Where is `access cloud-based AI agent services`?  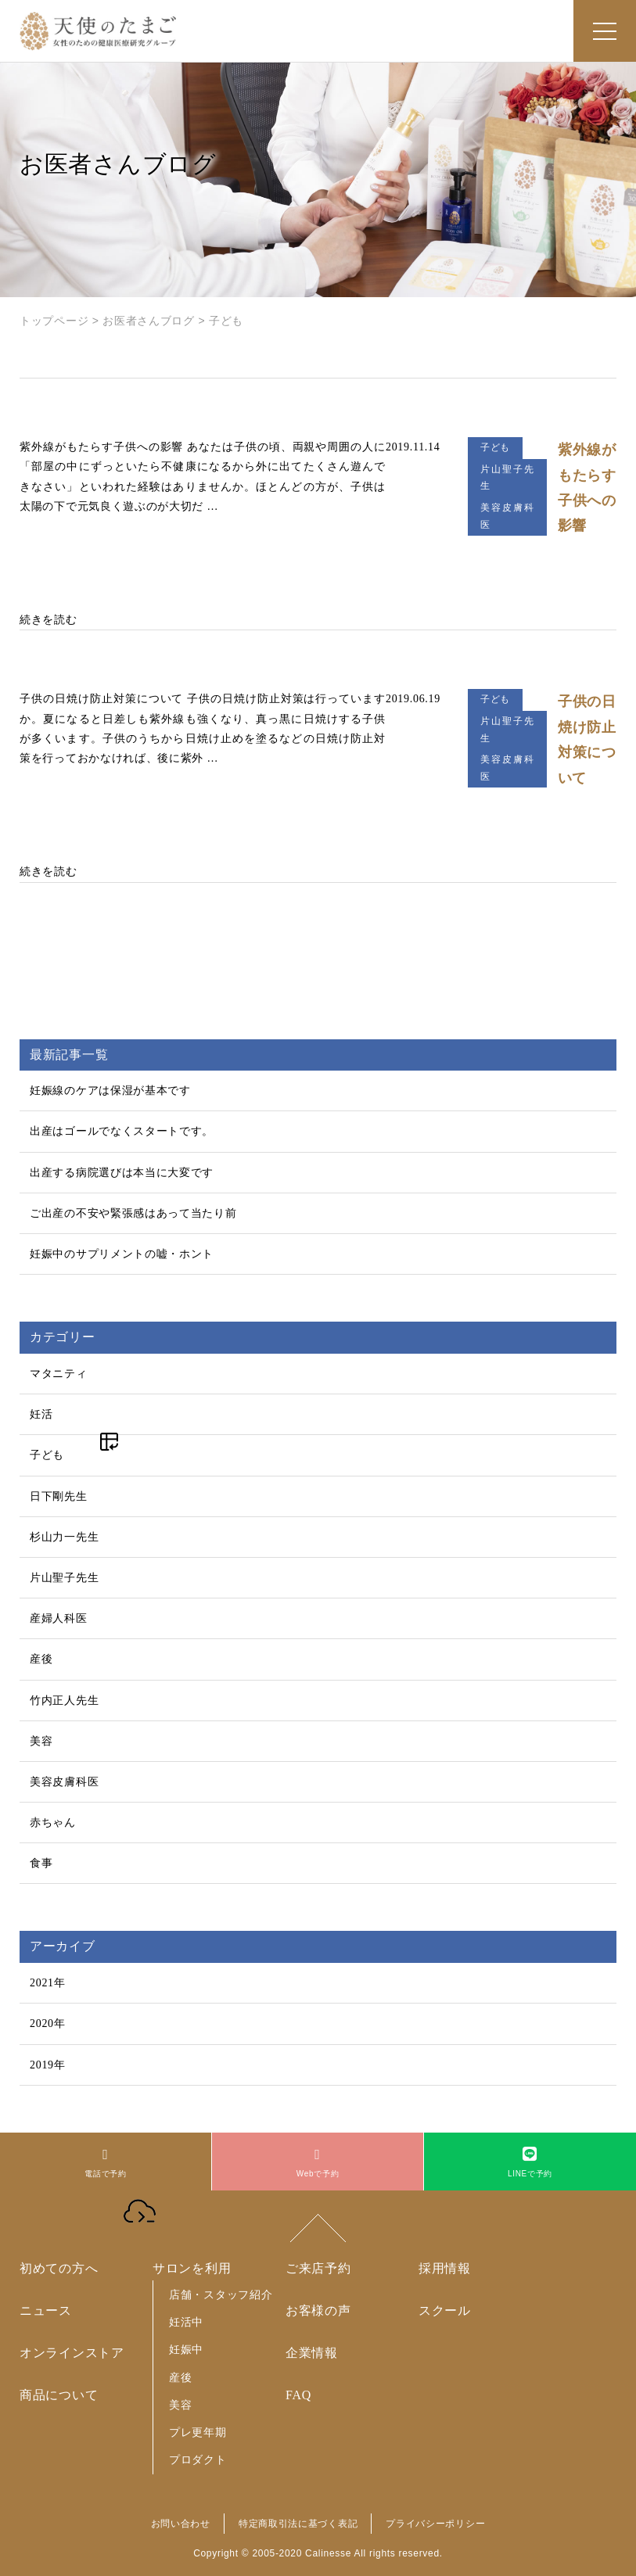
access cloud-based AI agent services is located at coordinates (139, 2212).